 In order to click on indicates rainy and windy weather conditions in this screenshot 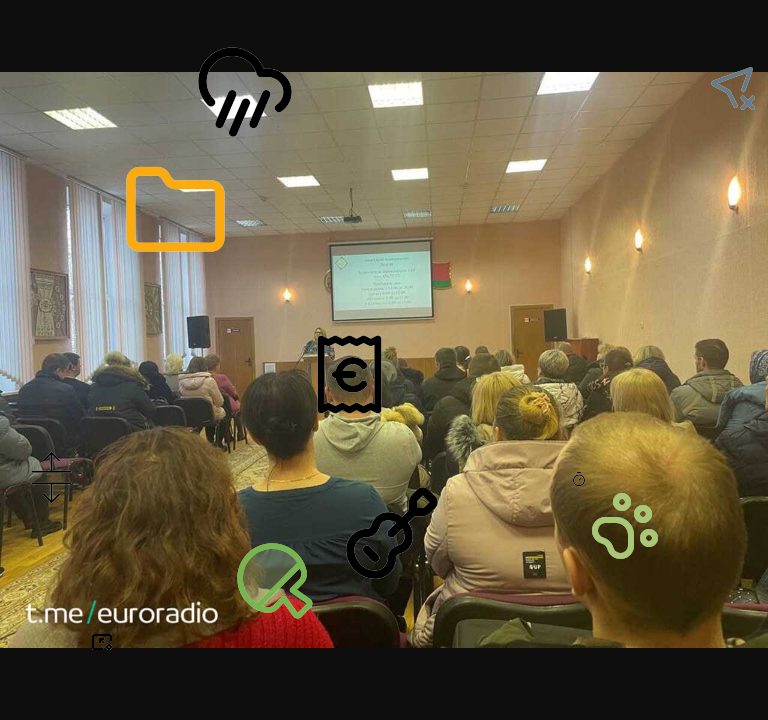, I will do `click(245, 90)`.